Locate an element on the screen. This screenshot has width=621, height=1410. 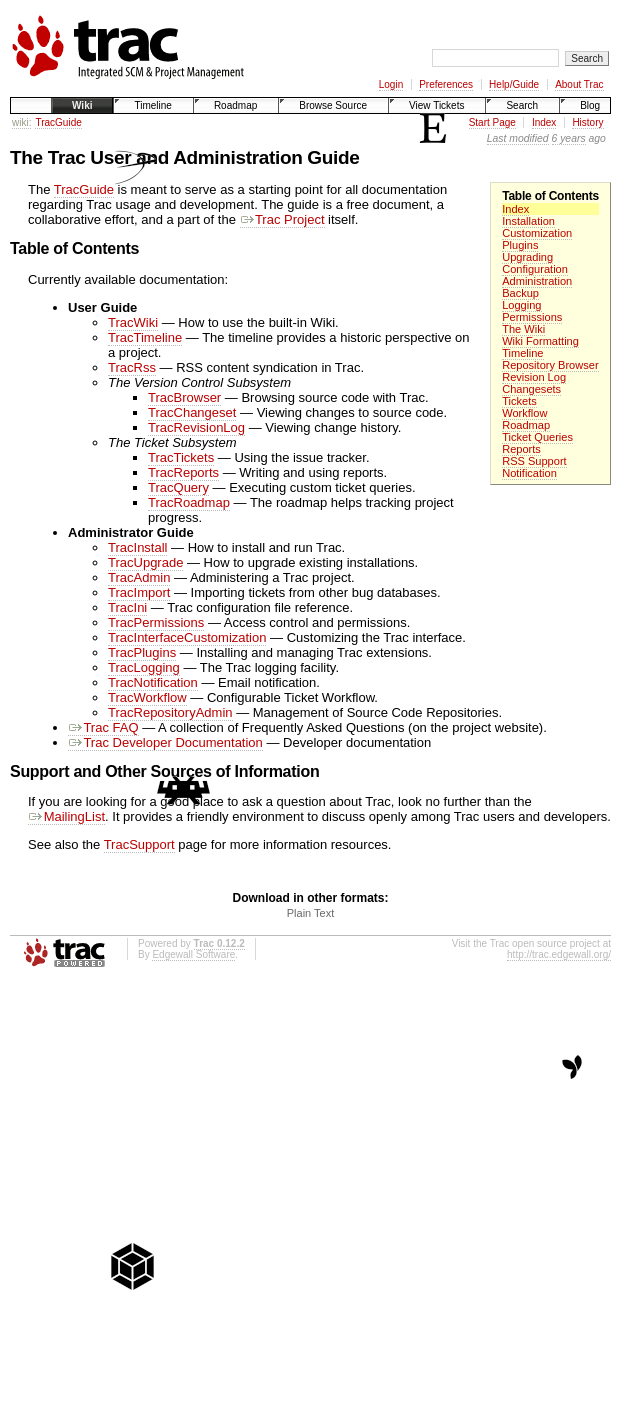
yii php framework logo is located at coordinates (572, 1067).